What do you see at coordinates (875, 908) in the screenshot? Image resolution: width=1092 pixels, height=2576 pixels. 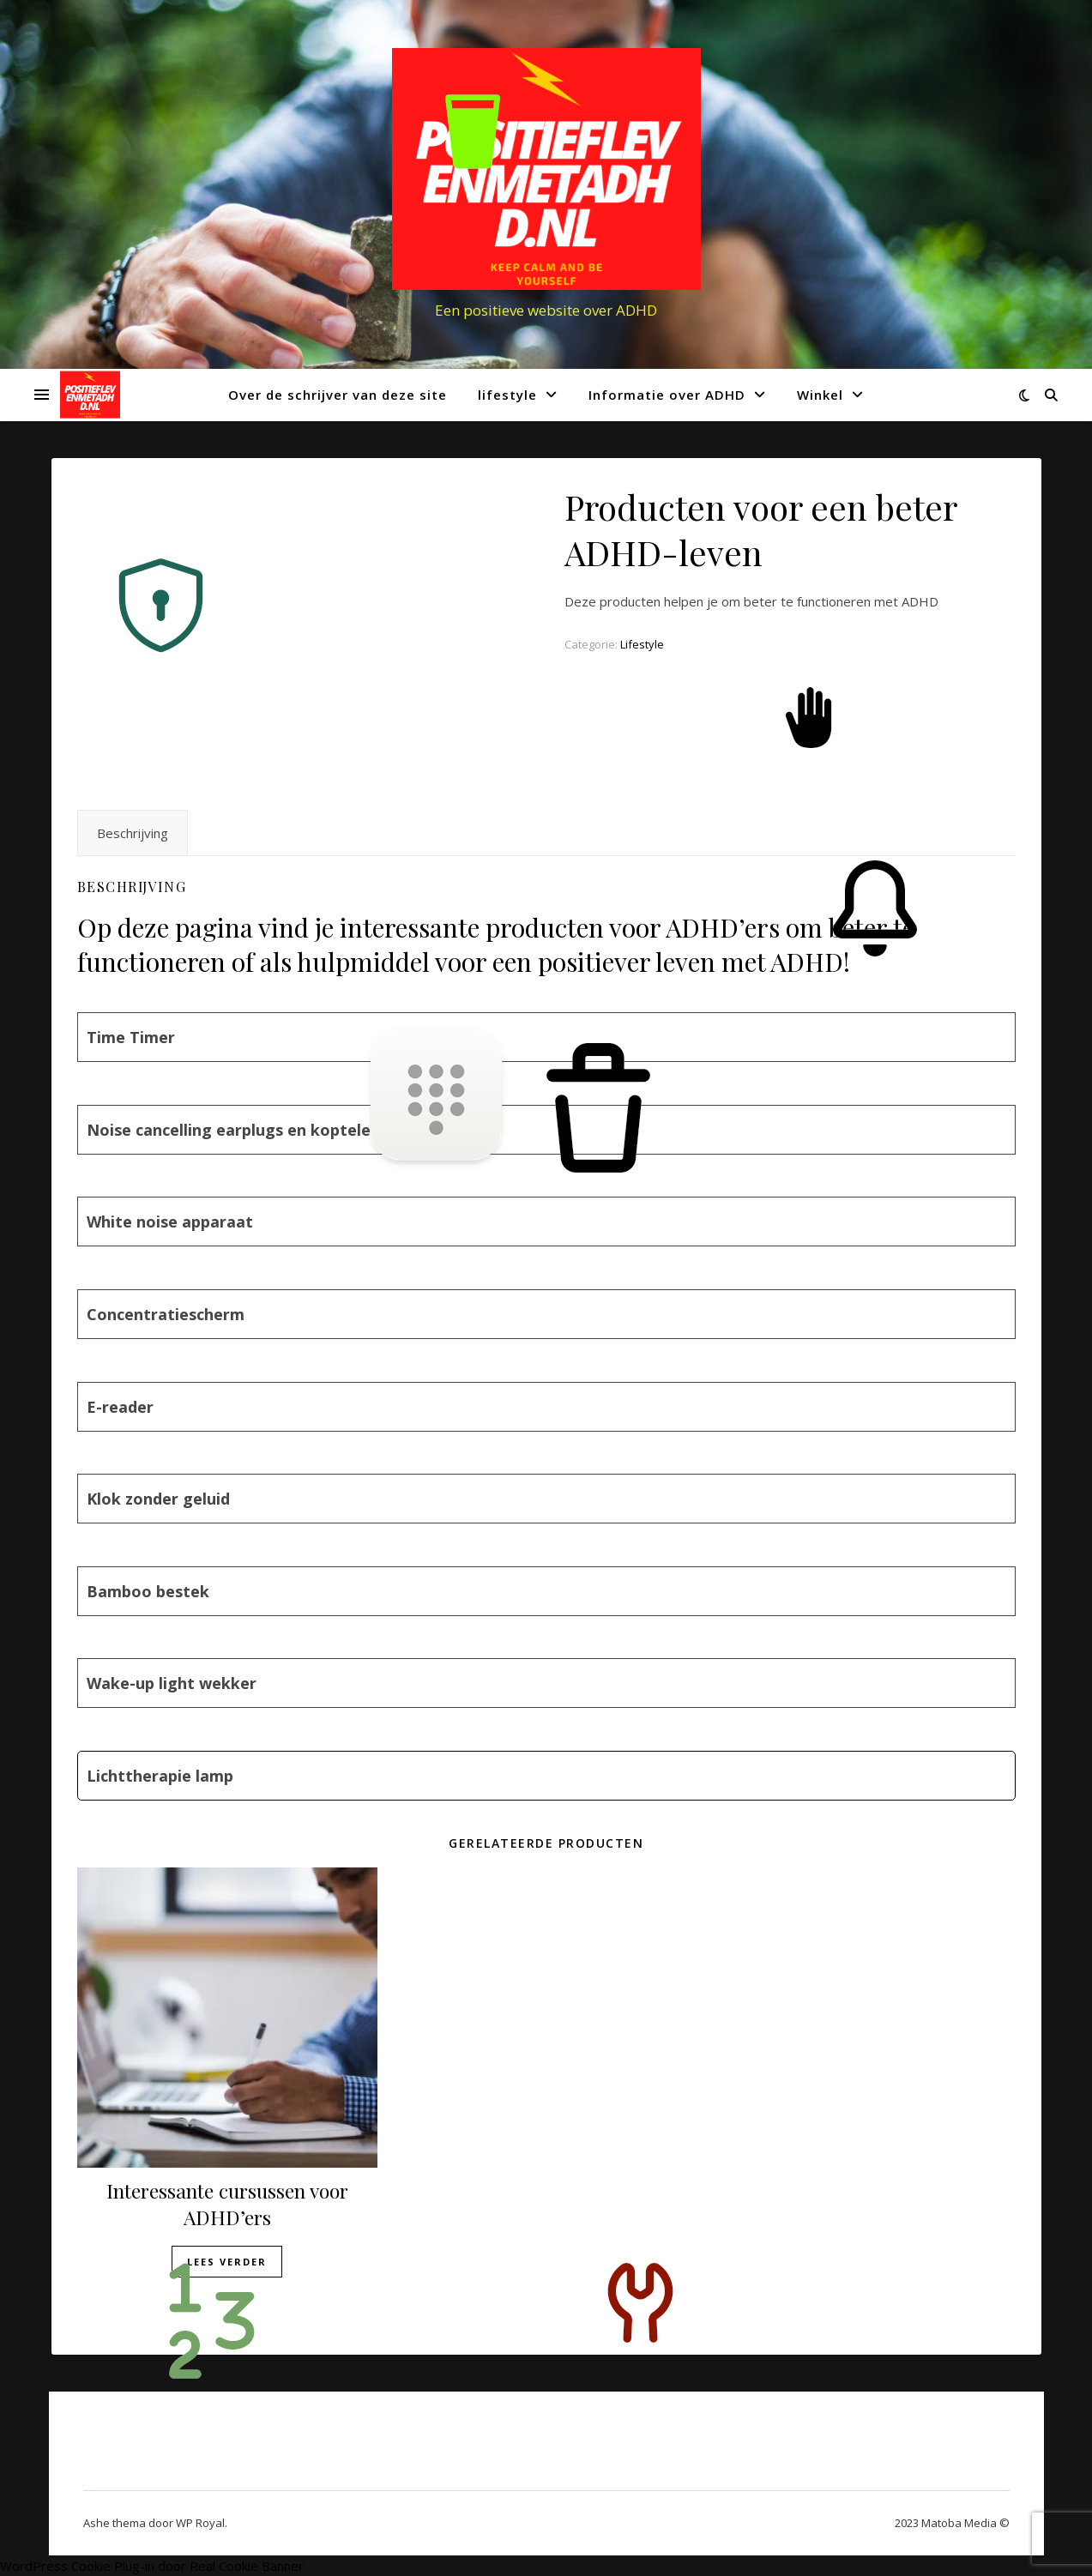 I see `view notifications` at bounding box center [875, 908].